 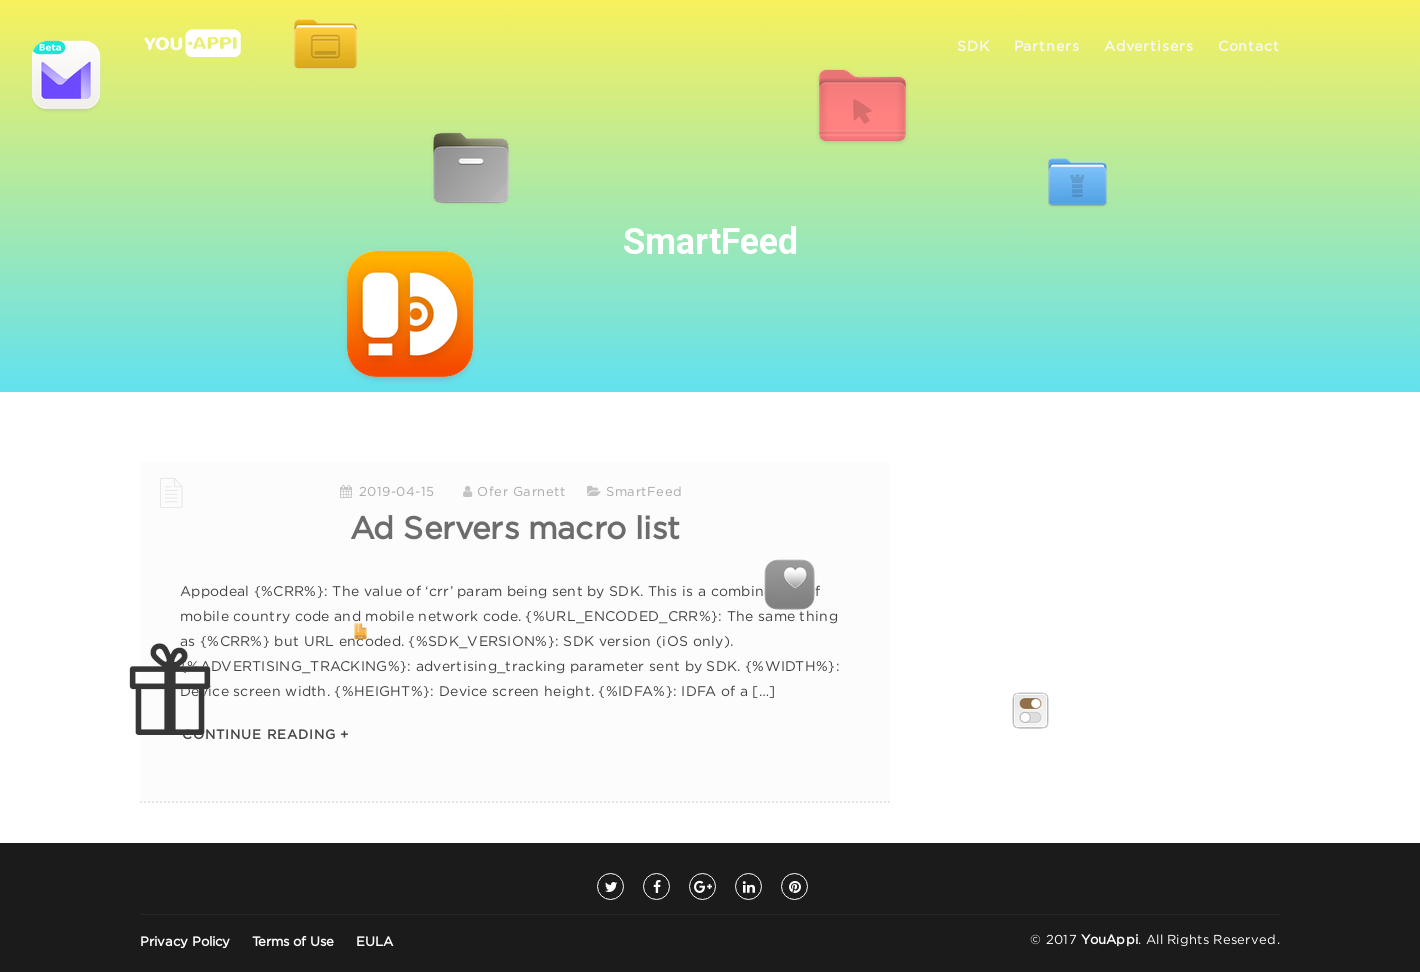 What do you see at coordinates (66, 75) in the screenshot?
I see `open proton mail app` at bounding box center [66, 75].